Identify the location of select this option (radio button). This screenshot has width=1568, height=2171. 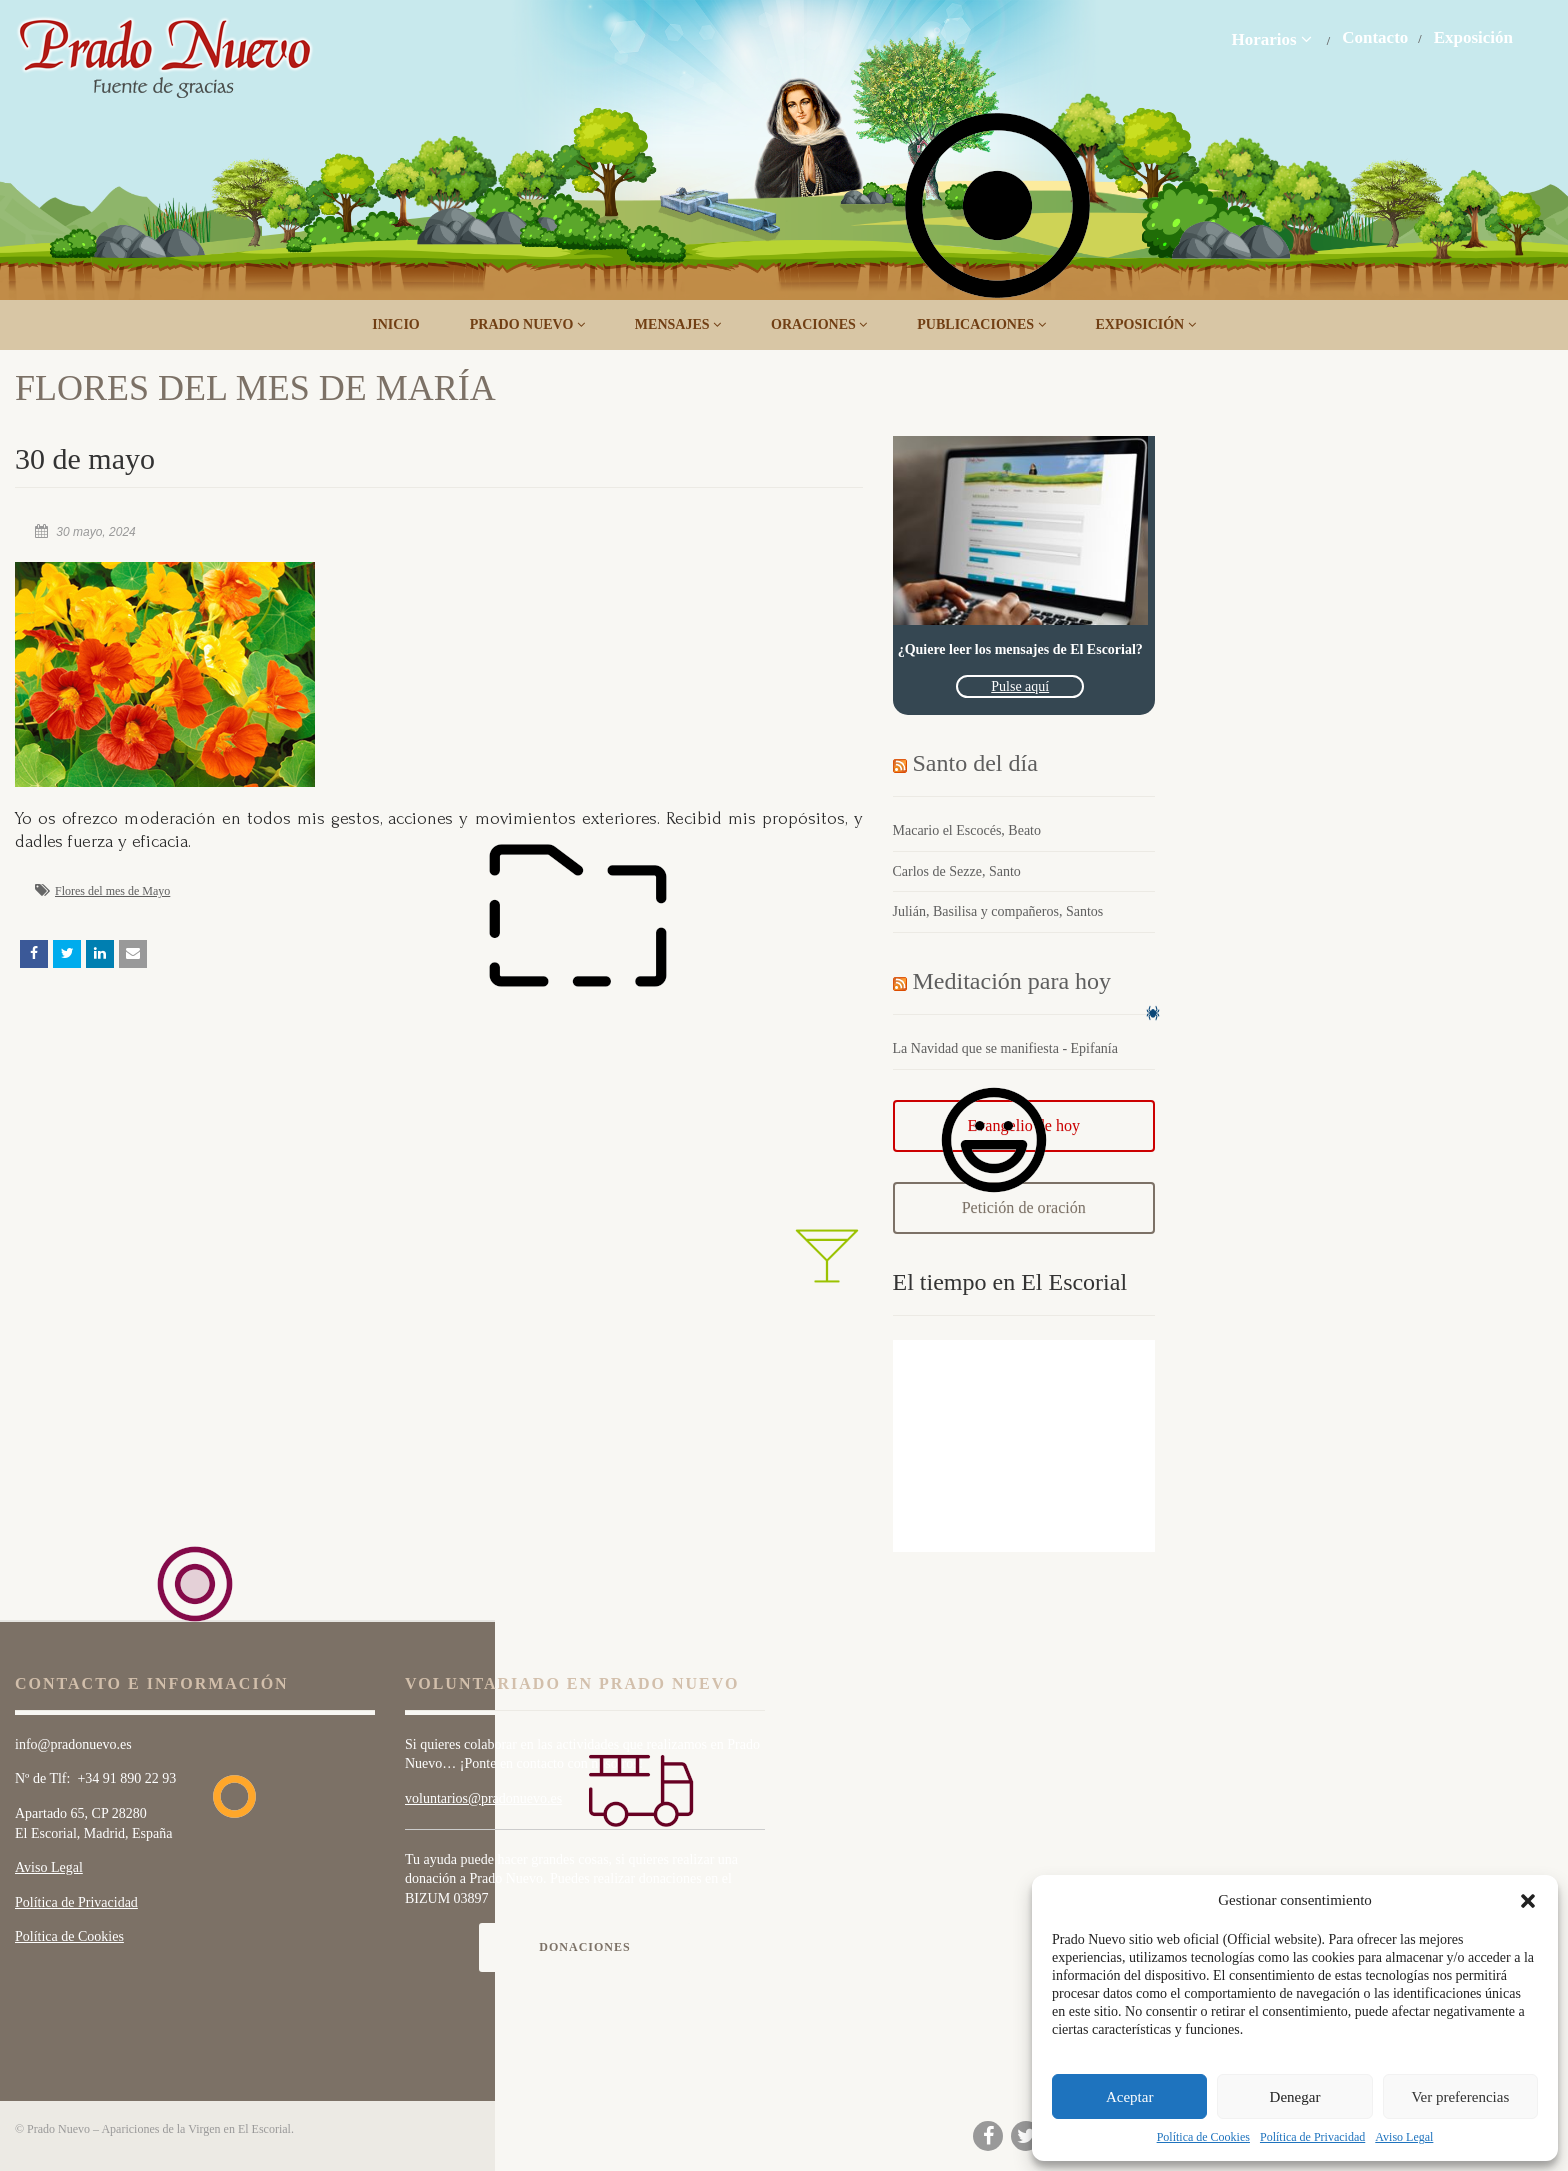
(997, 205).